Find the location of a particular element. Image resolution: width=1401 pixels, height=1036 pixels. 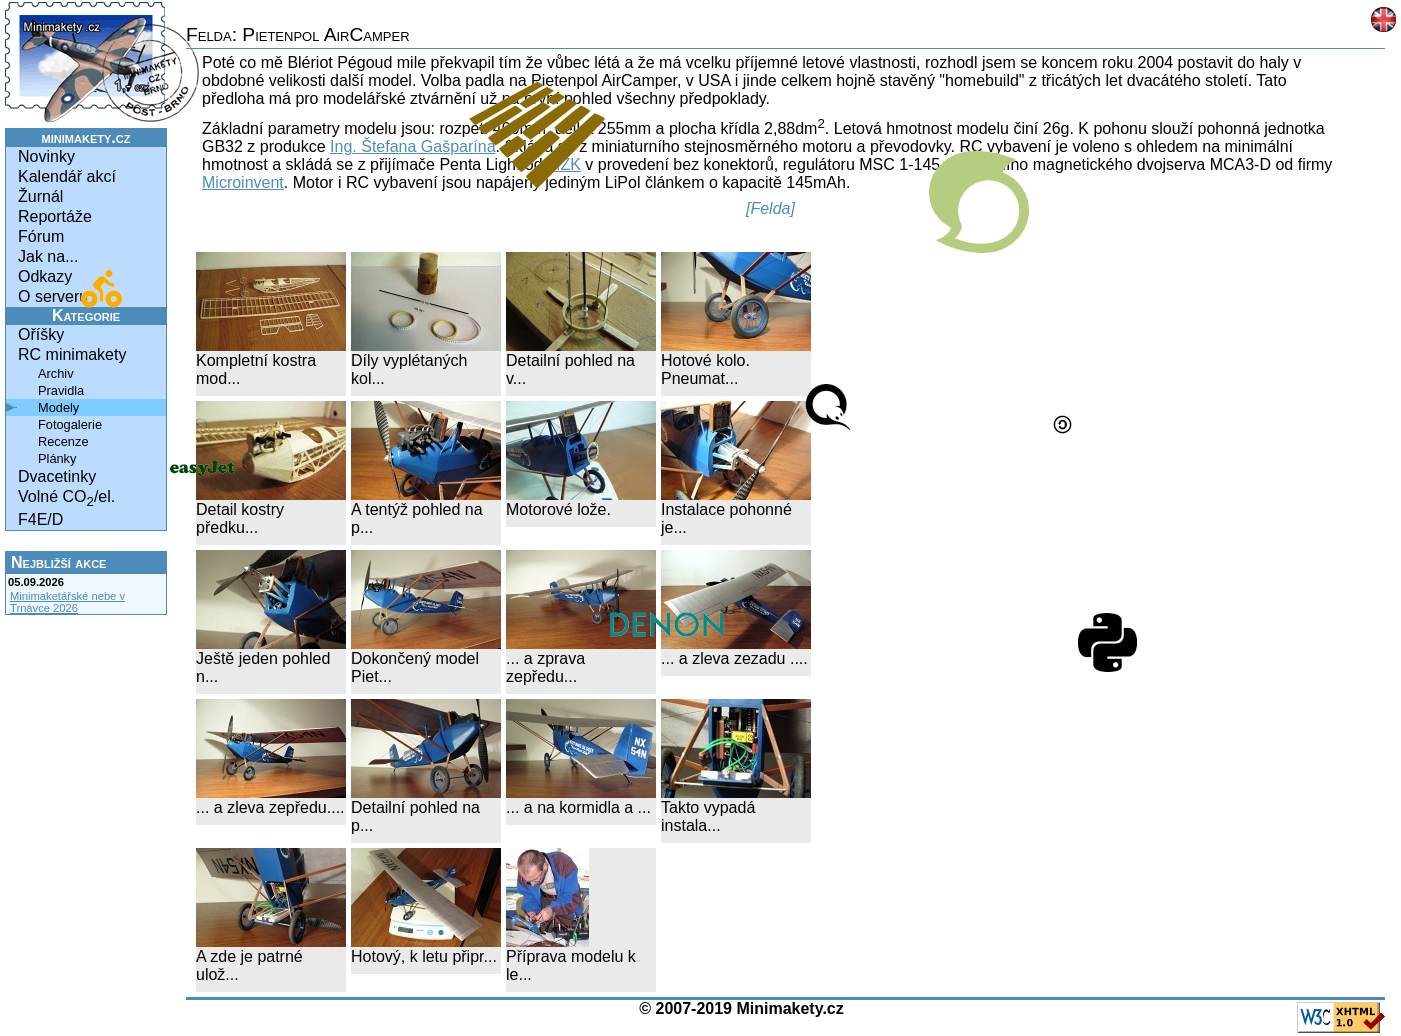

python programming language logo is located at coordinates (1107, 642).